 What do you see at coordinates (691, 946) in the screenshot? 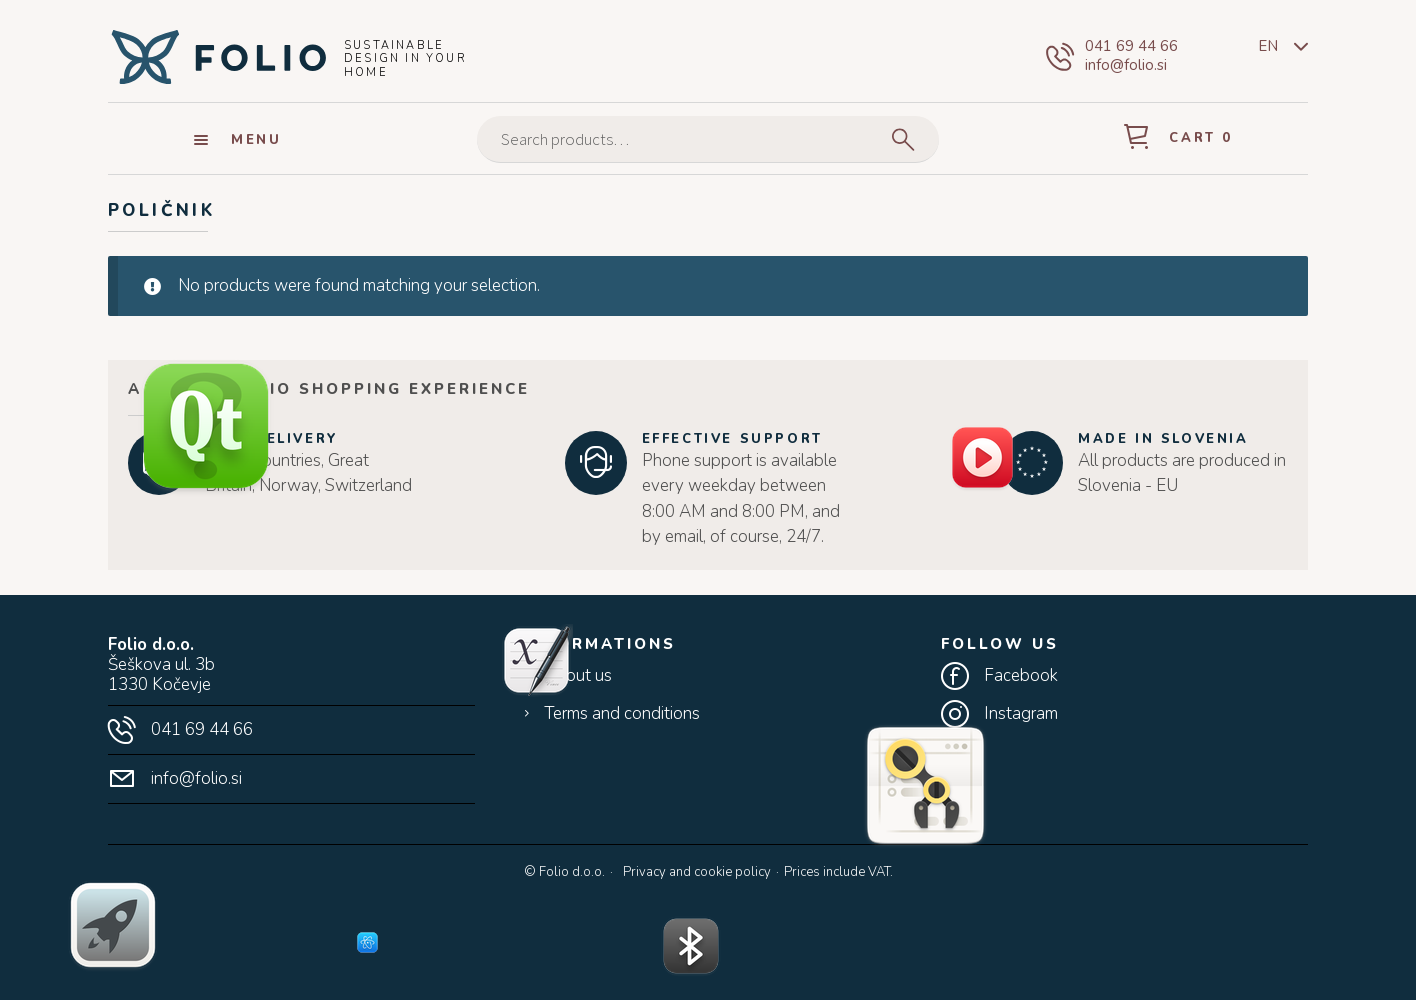
I see `bluetooth is currently disabled or inactive` at bounding box center [691, 946].